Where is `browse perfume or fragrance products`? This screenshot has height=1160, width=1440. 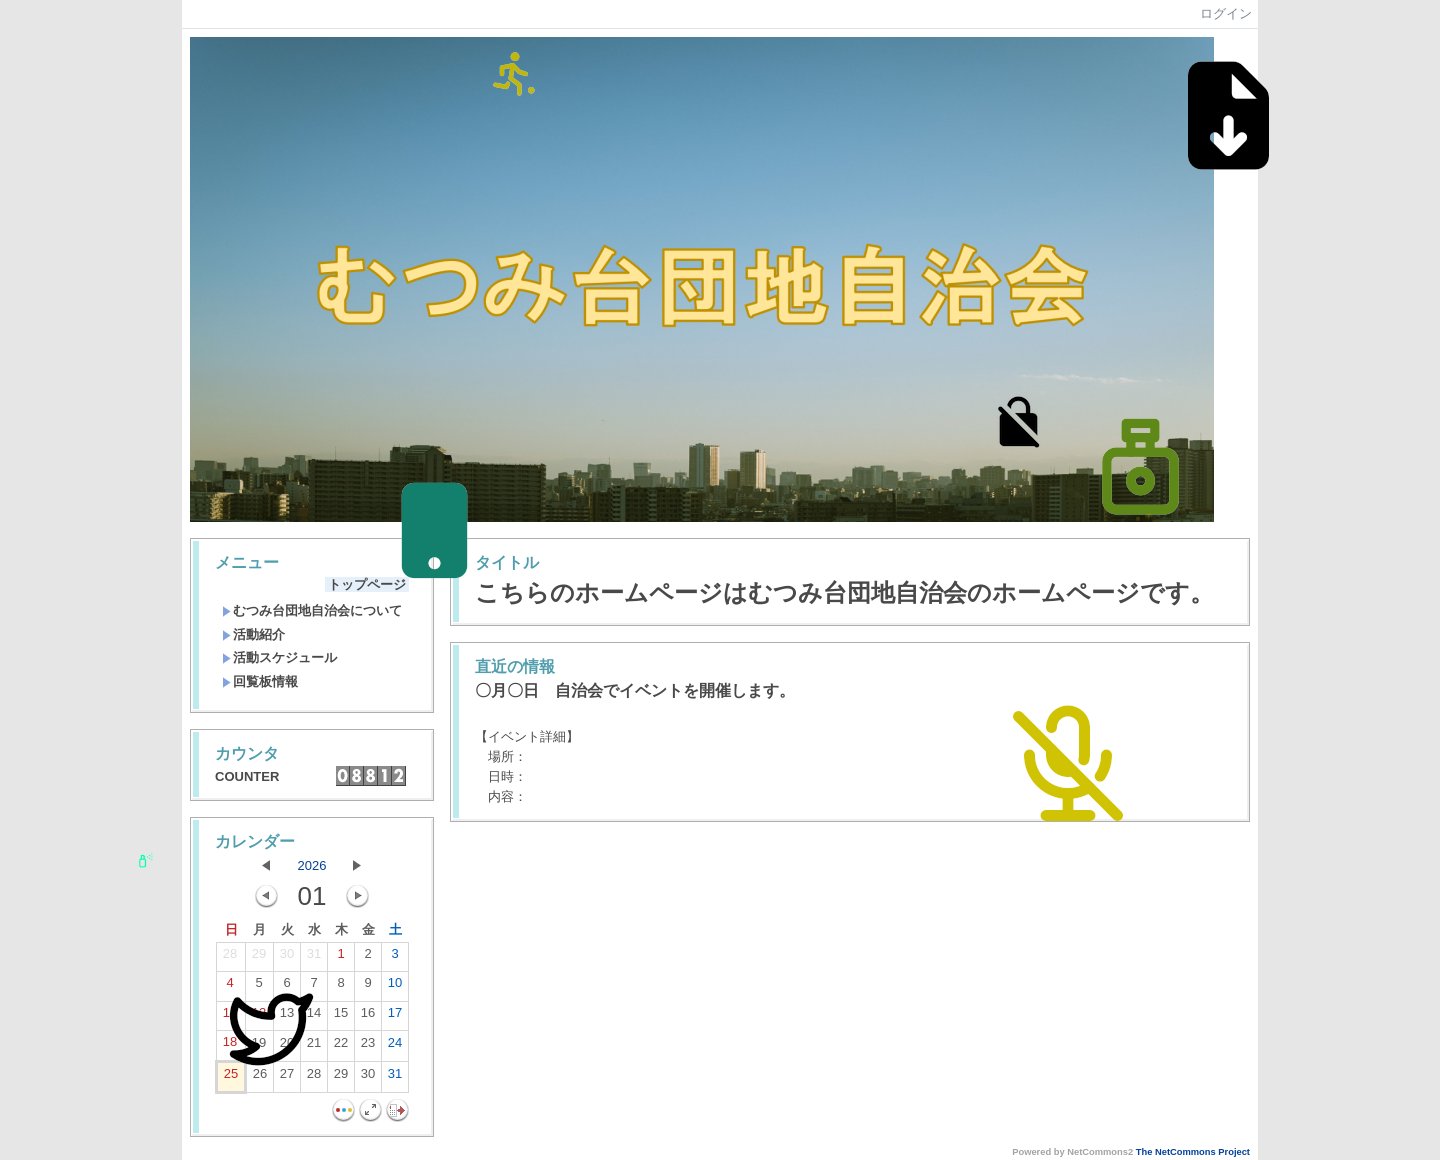 browse perfume or fragrance products is located at coordinates (1140, 466).